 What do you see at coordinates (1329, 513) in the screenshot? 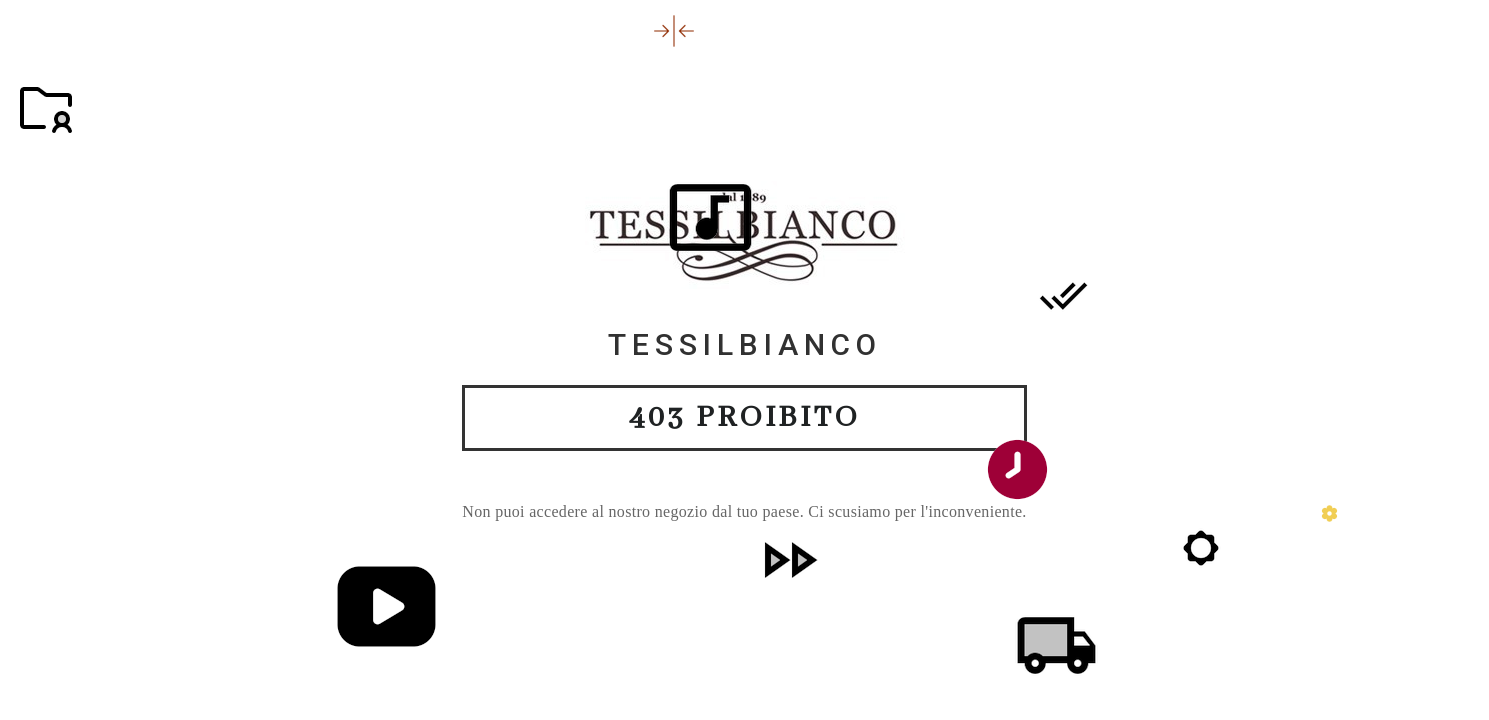
I see `access garden or plant care features` at bounding box center [1329, 513].